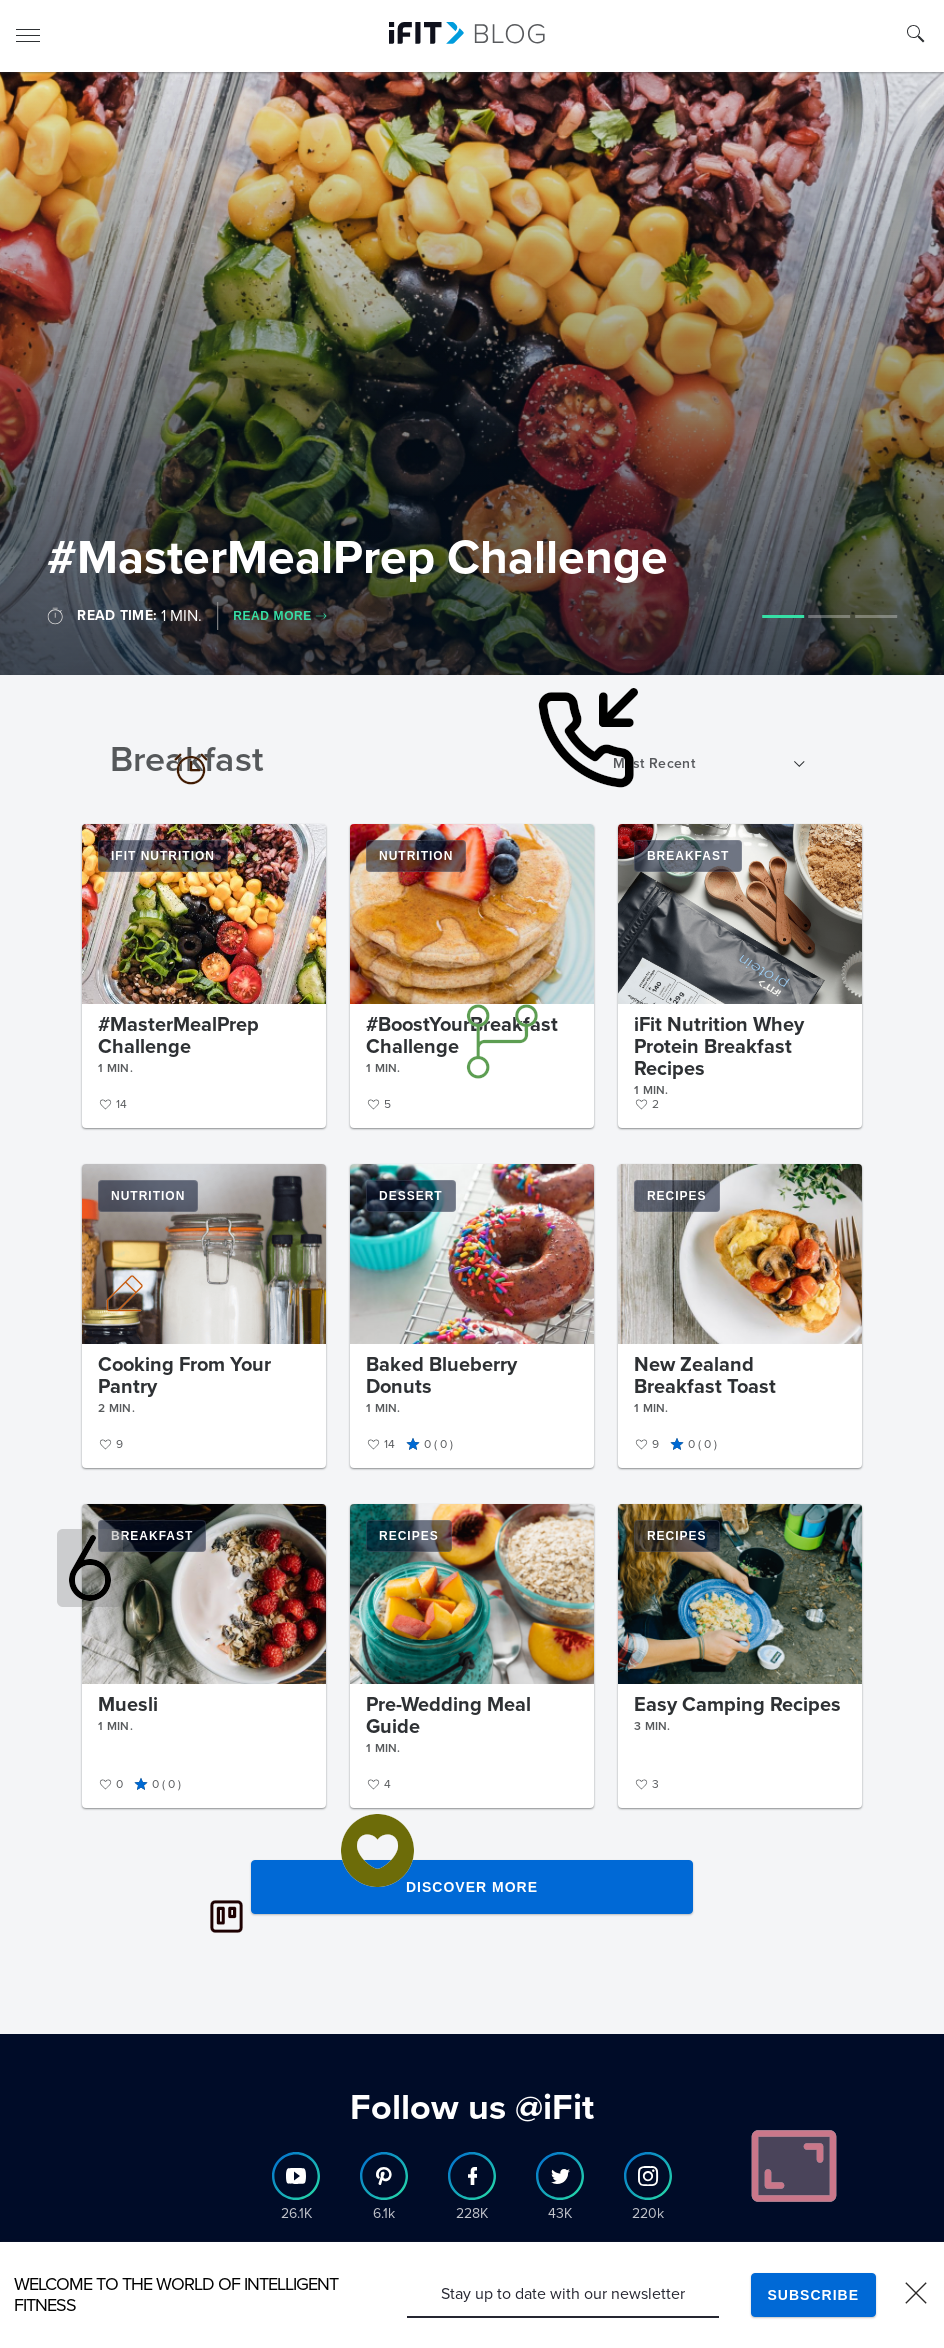  Describe the element at coordinates (794, 2166) in the screenshot. I see `enter fullscreen mode` at that location.